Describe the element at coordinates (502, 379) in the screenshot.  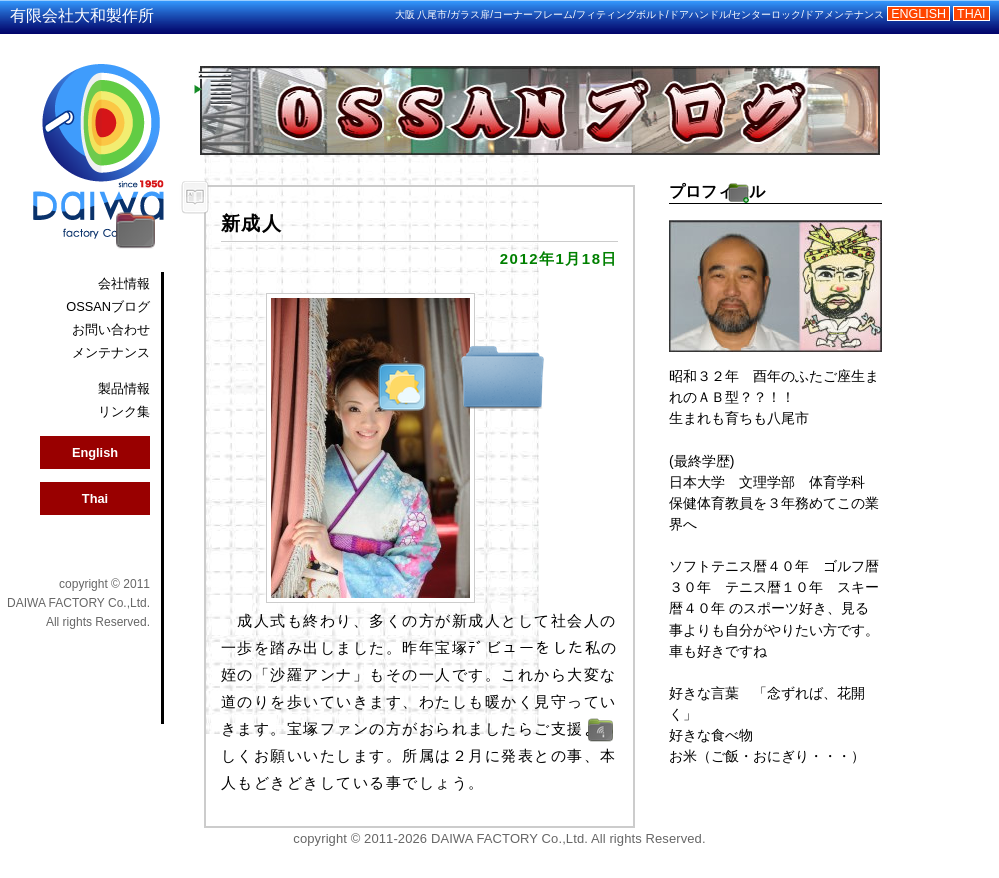
I see `access notes or text annotations in the organizer` at that location.